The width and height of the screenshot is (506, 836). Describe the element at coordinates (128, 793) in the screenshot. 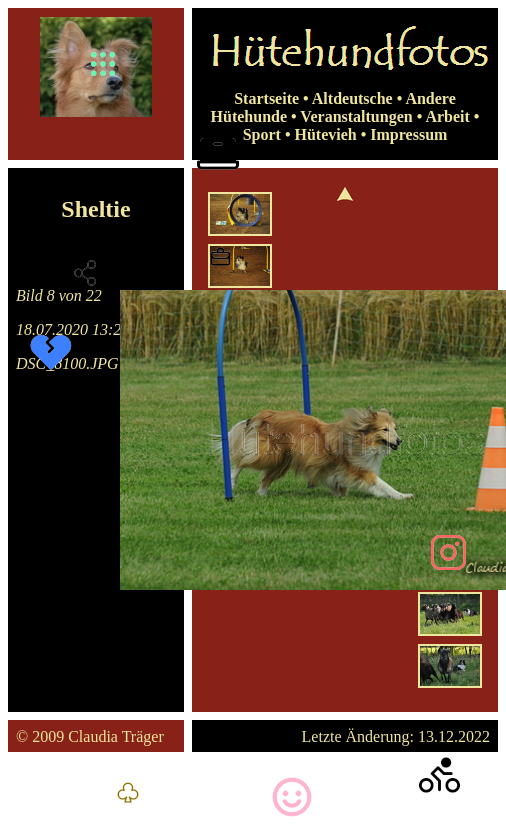

I see `club suit symbol for card games` at that location.